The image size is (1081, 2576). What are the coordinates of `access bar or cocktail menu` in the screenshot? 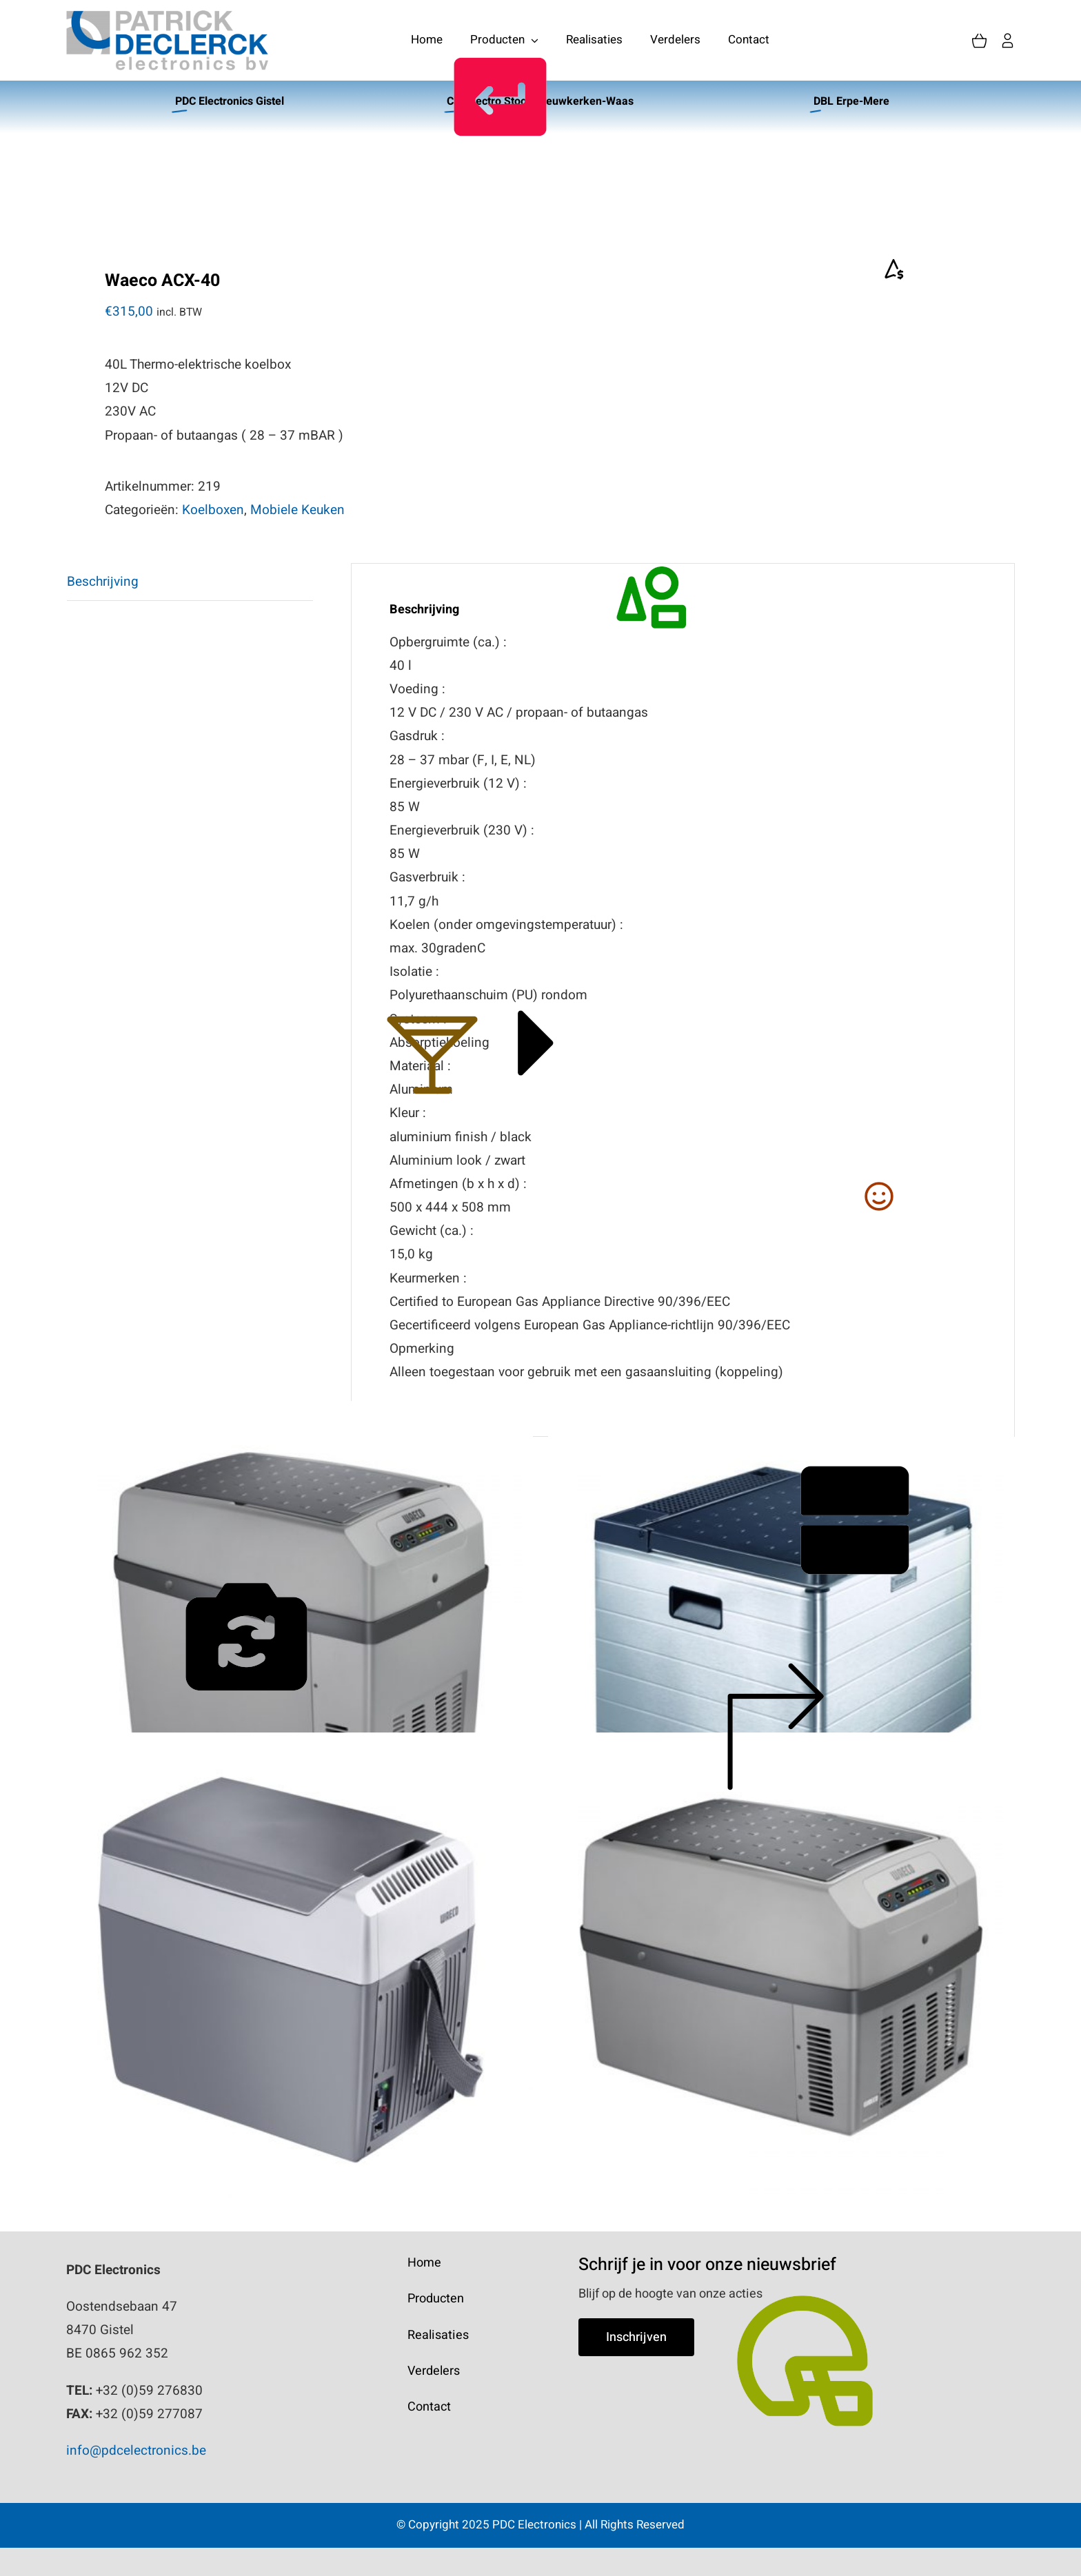 It's located at (432, 1055).